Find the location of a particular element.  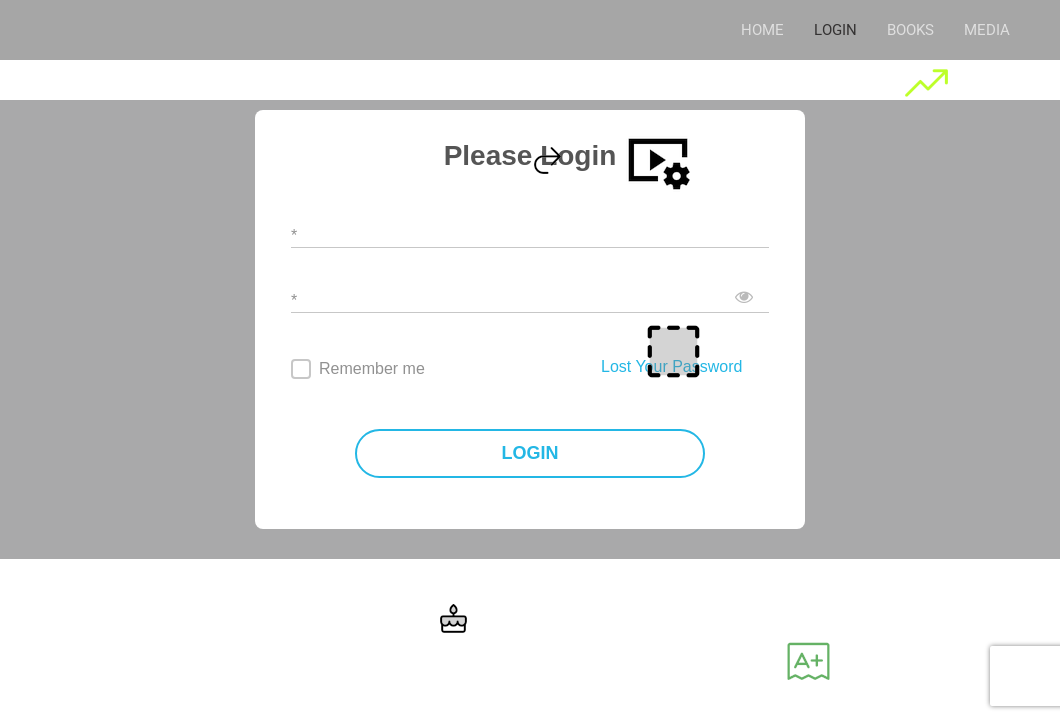

view trending or popular content is located at coordinates (926, 84).